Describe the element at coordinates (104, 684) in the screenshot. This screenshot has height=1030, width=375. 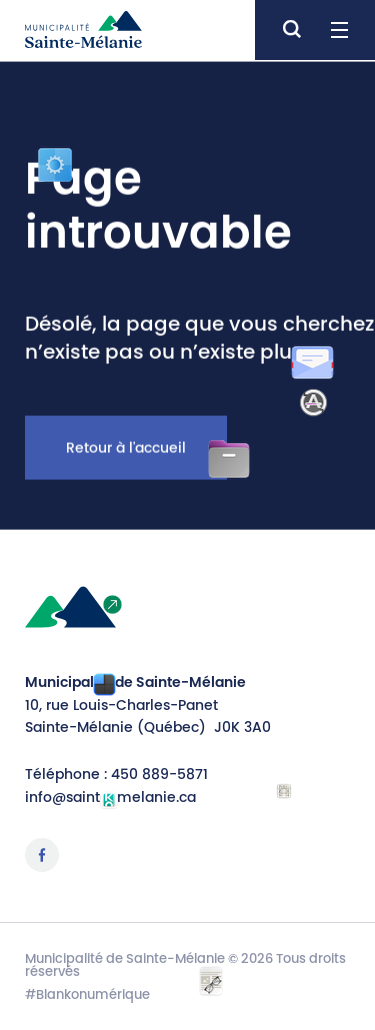
I see `switch between virtual desktops or workspaces` at that location.